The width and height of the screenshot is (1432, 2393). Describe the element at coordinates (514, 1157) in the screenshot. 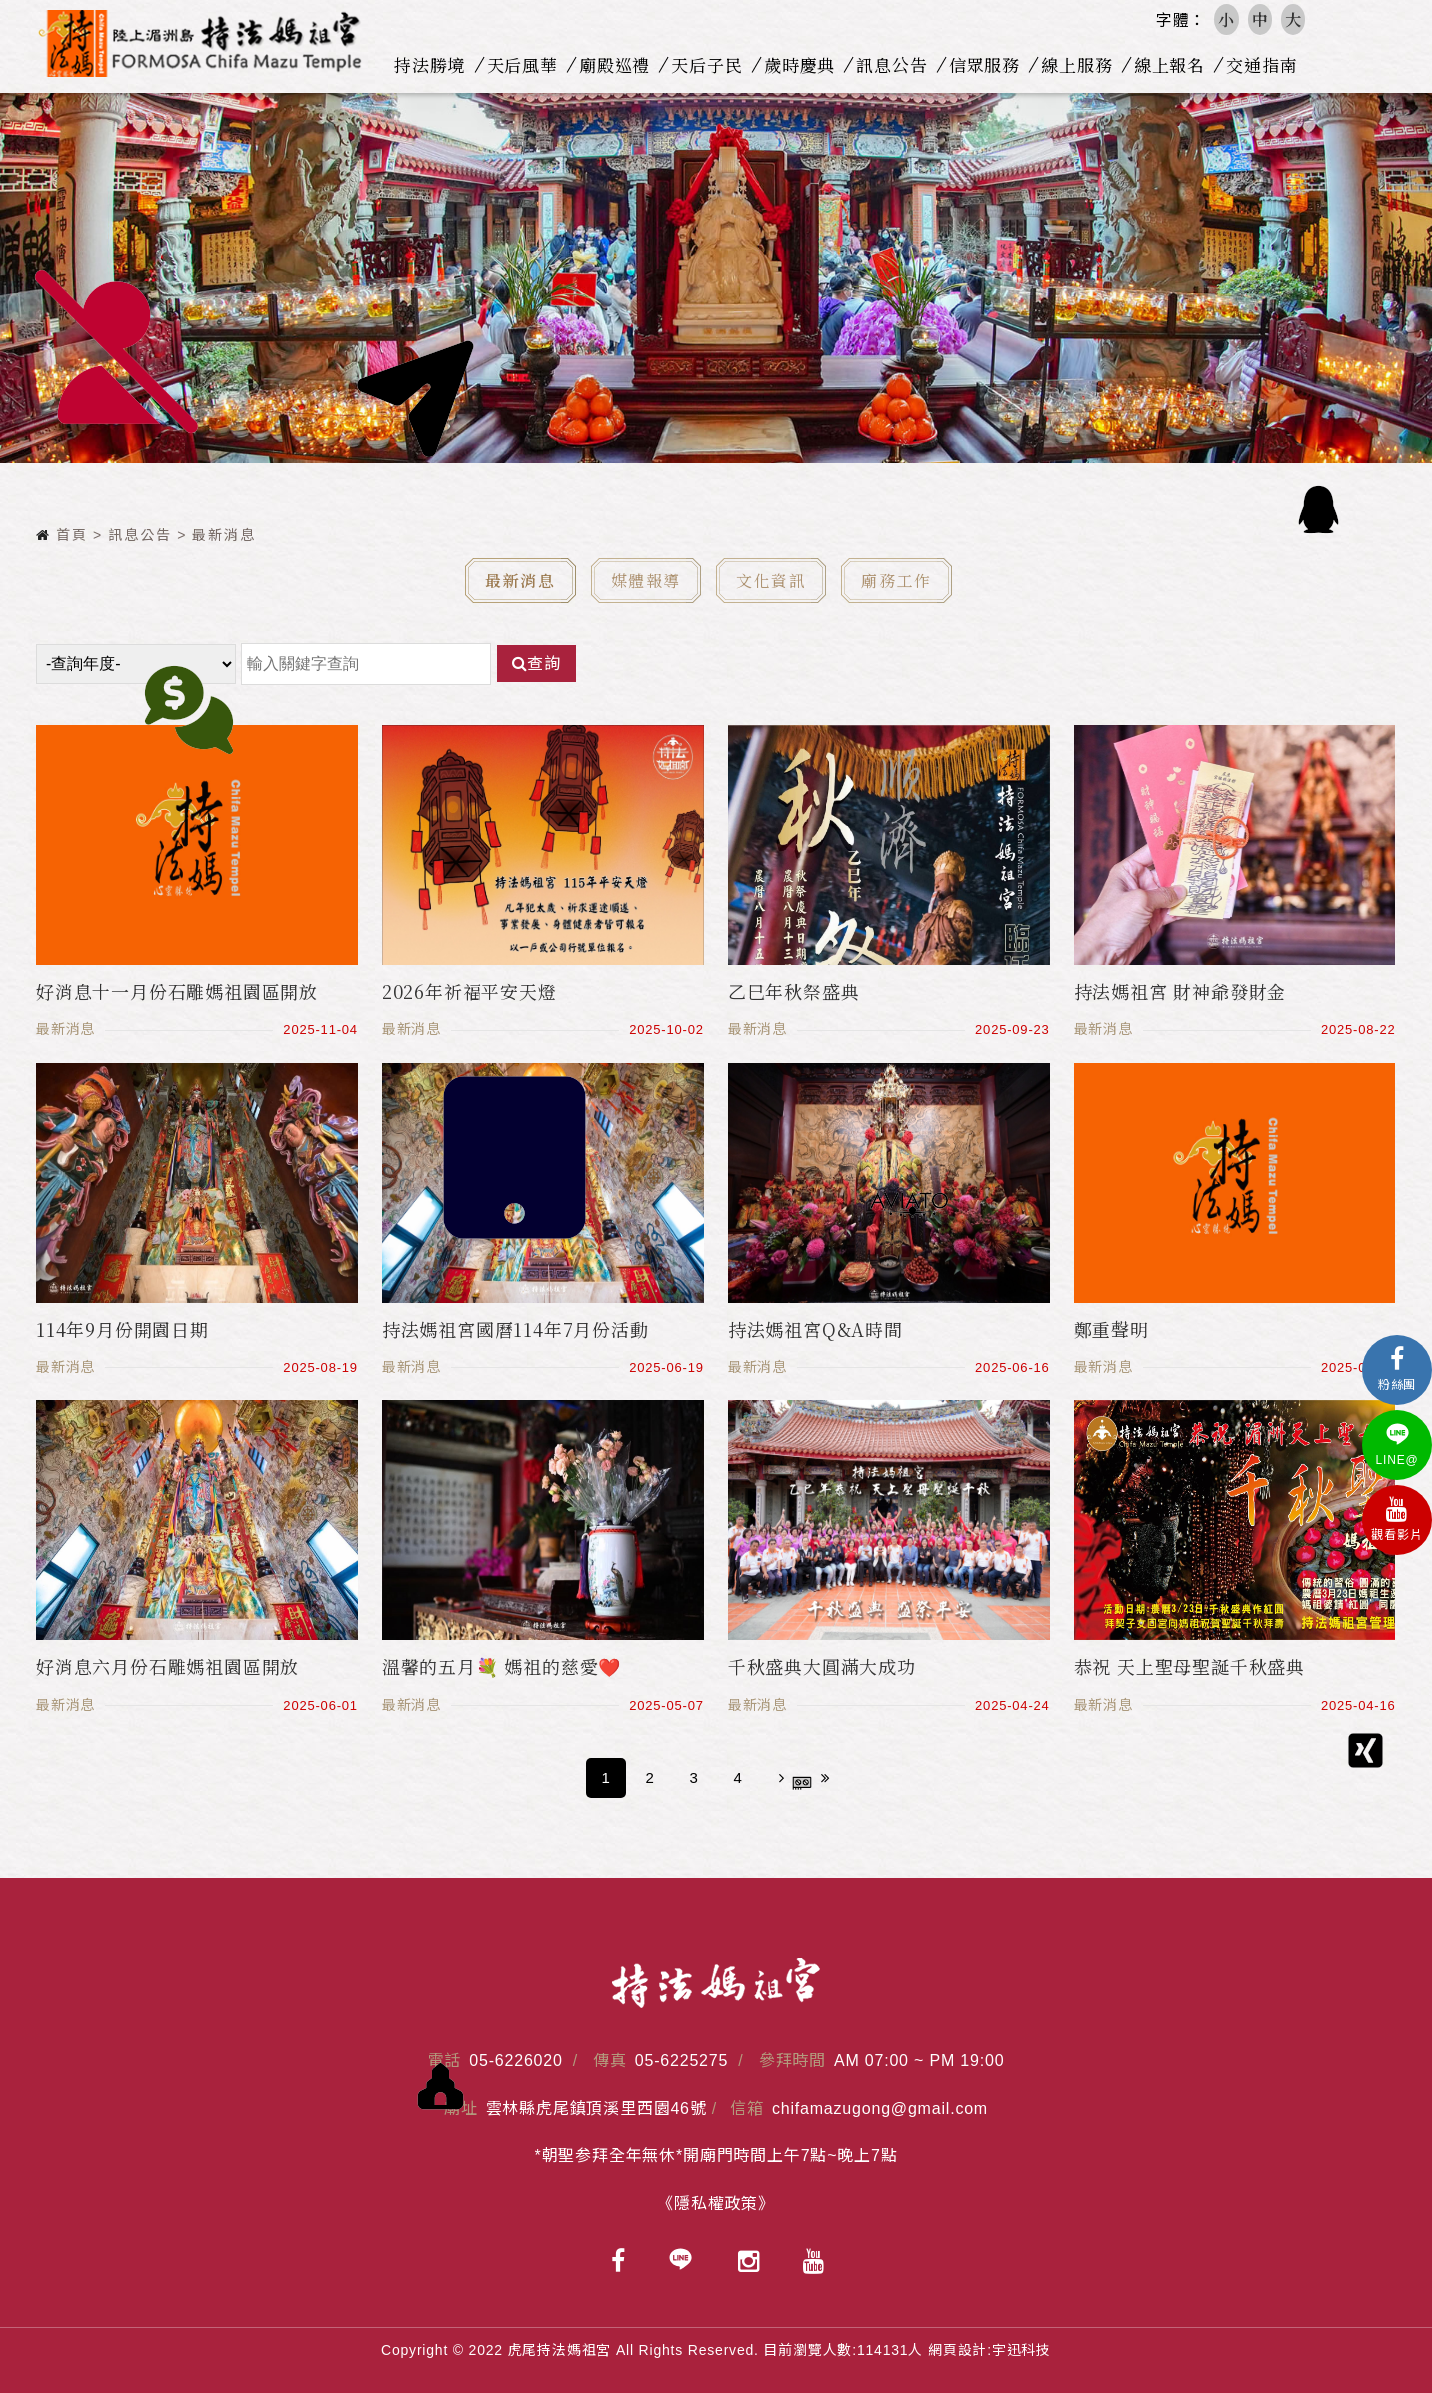

I see `tablet device with home button` at that location.